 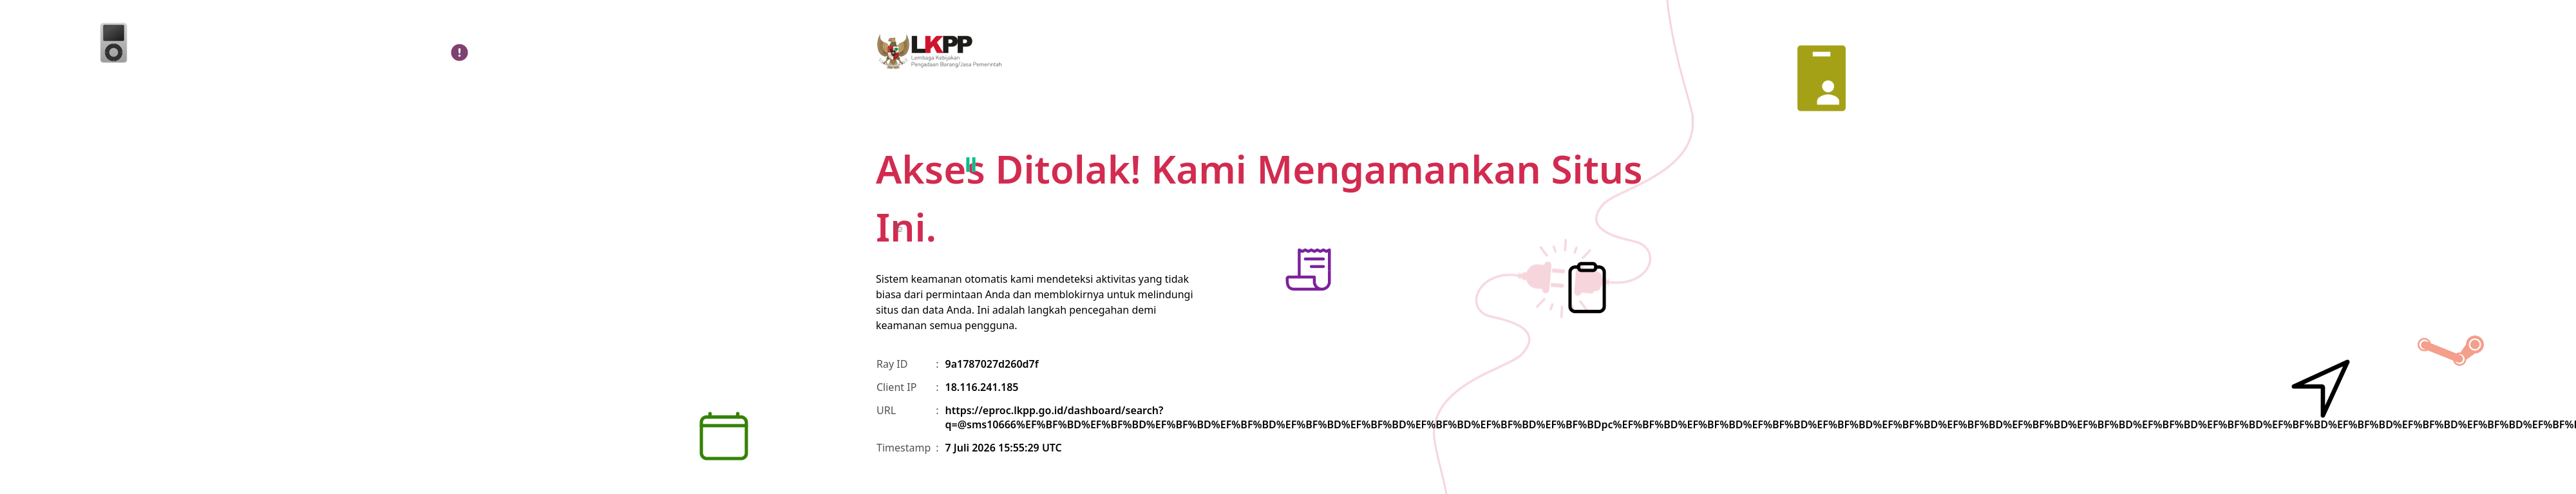 What do you see at coordinates (898, 227) in the screenshot?
I see `select or reserve a seat` at bounding box center [898, 227].